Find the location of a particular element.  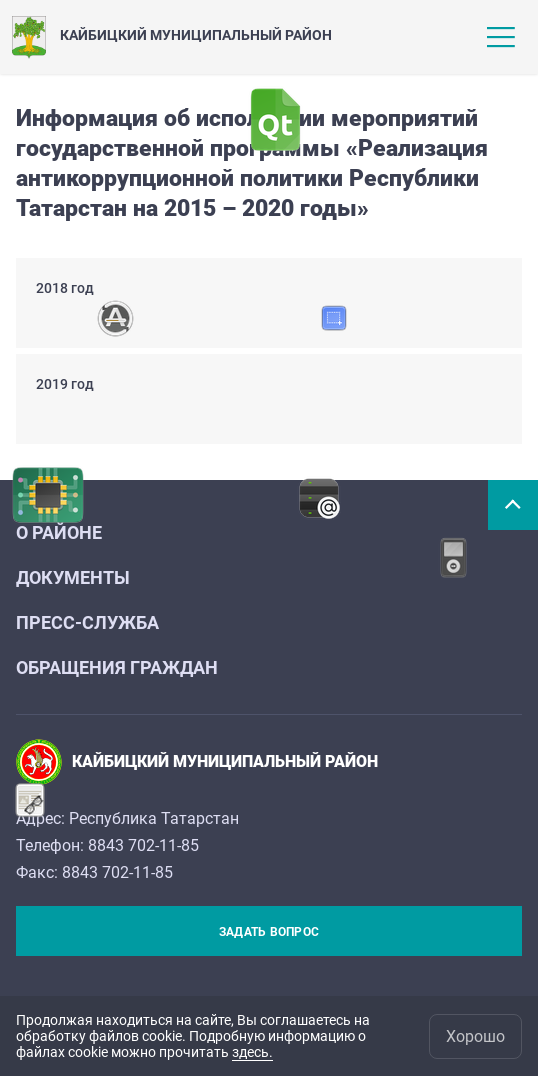

take a screenshot is located at coordinates (334, 318).